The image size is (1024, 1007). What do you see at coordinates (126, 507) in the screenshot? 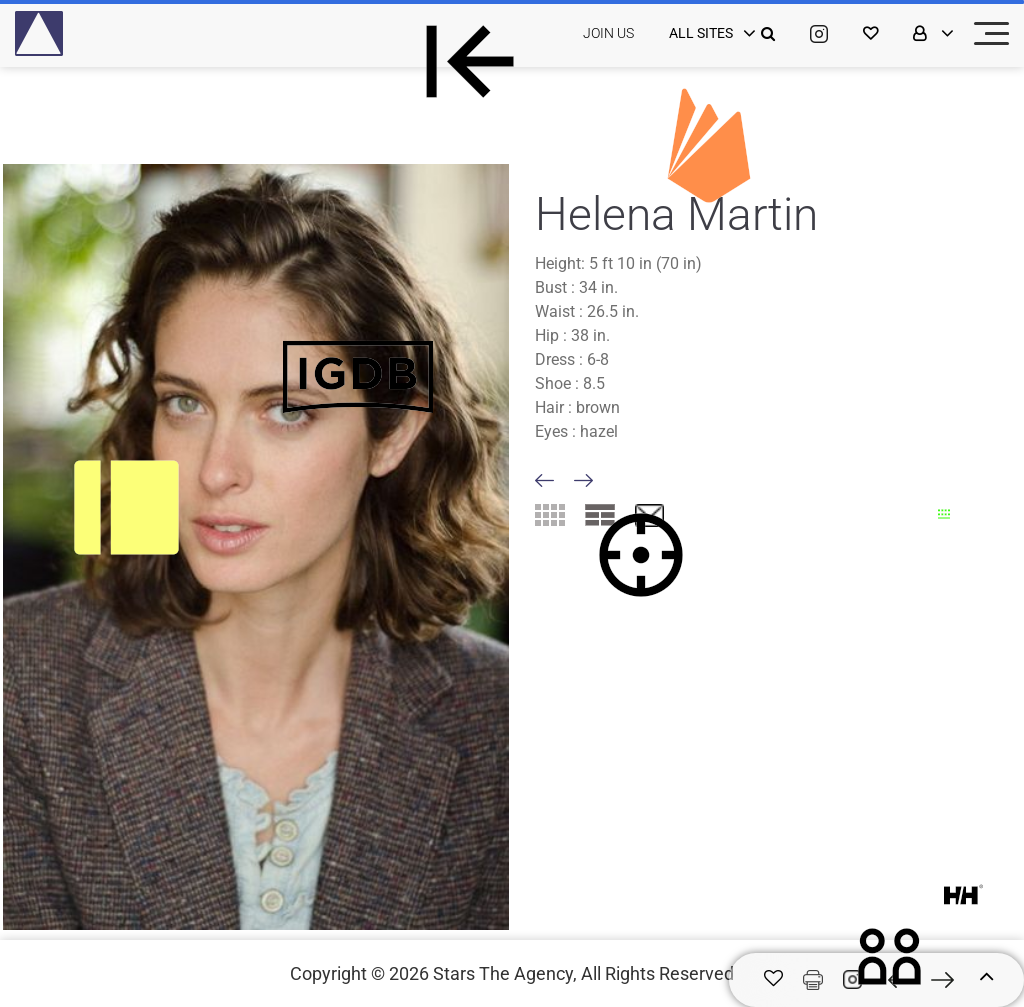
I see `switch to left sidebar layout` at bounding box center [126, 507].